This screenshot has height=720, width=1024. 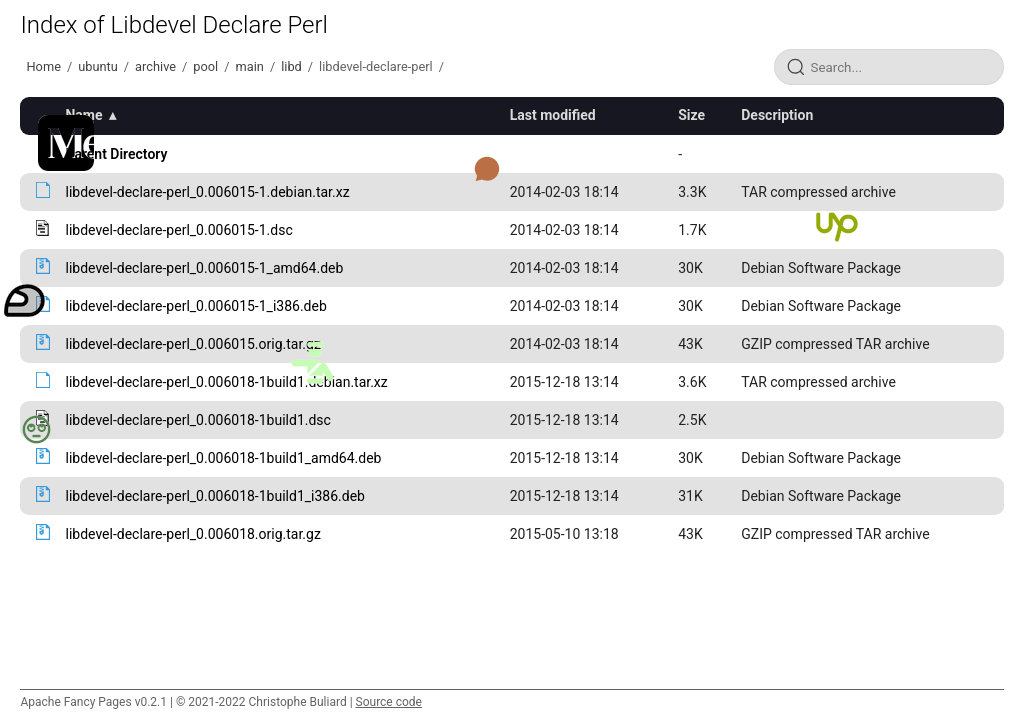 What do you see at coordinates (66, 143) in the screenshot?
I see `open Medium app or website` at bounding box center [66, 143].